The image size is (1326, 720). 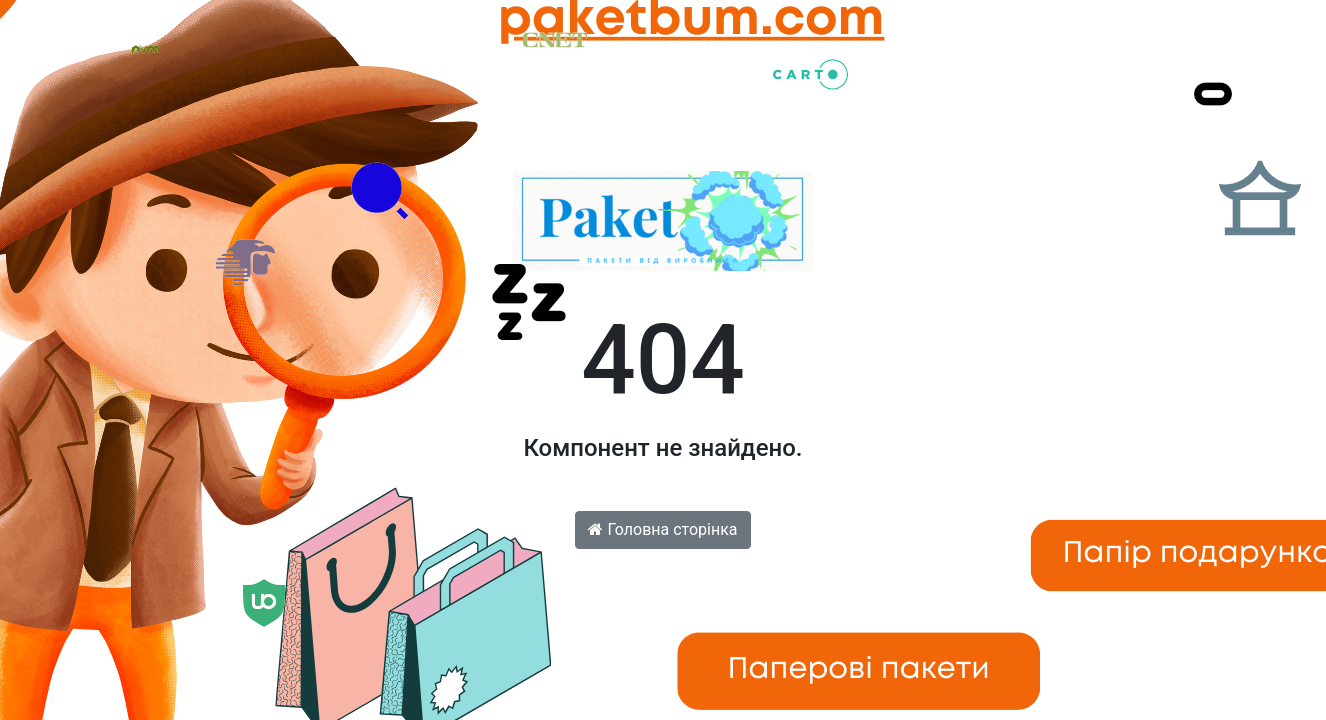 I want to click on search for content or items, so click(x=379, y=190).